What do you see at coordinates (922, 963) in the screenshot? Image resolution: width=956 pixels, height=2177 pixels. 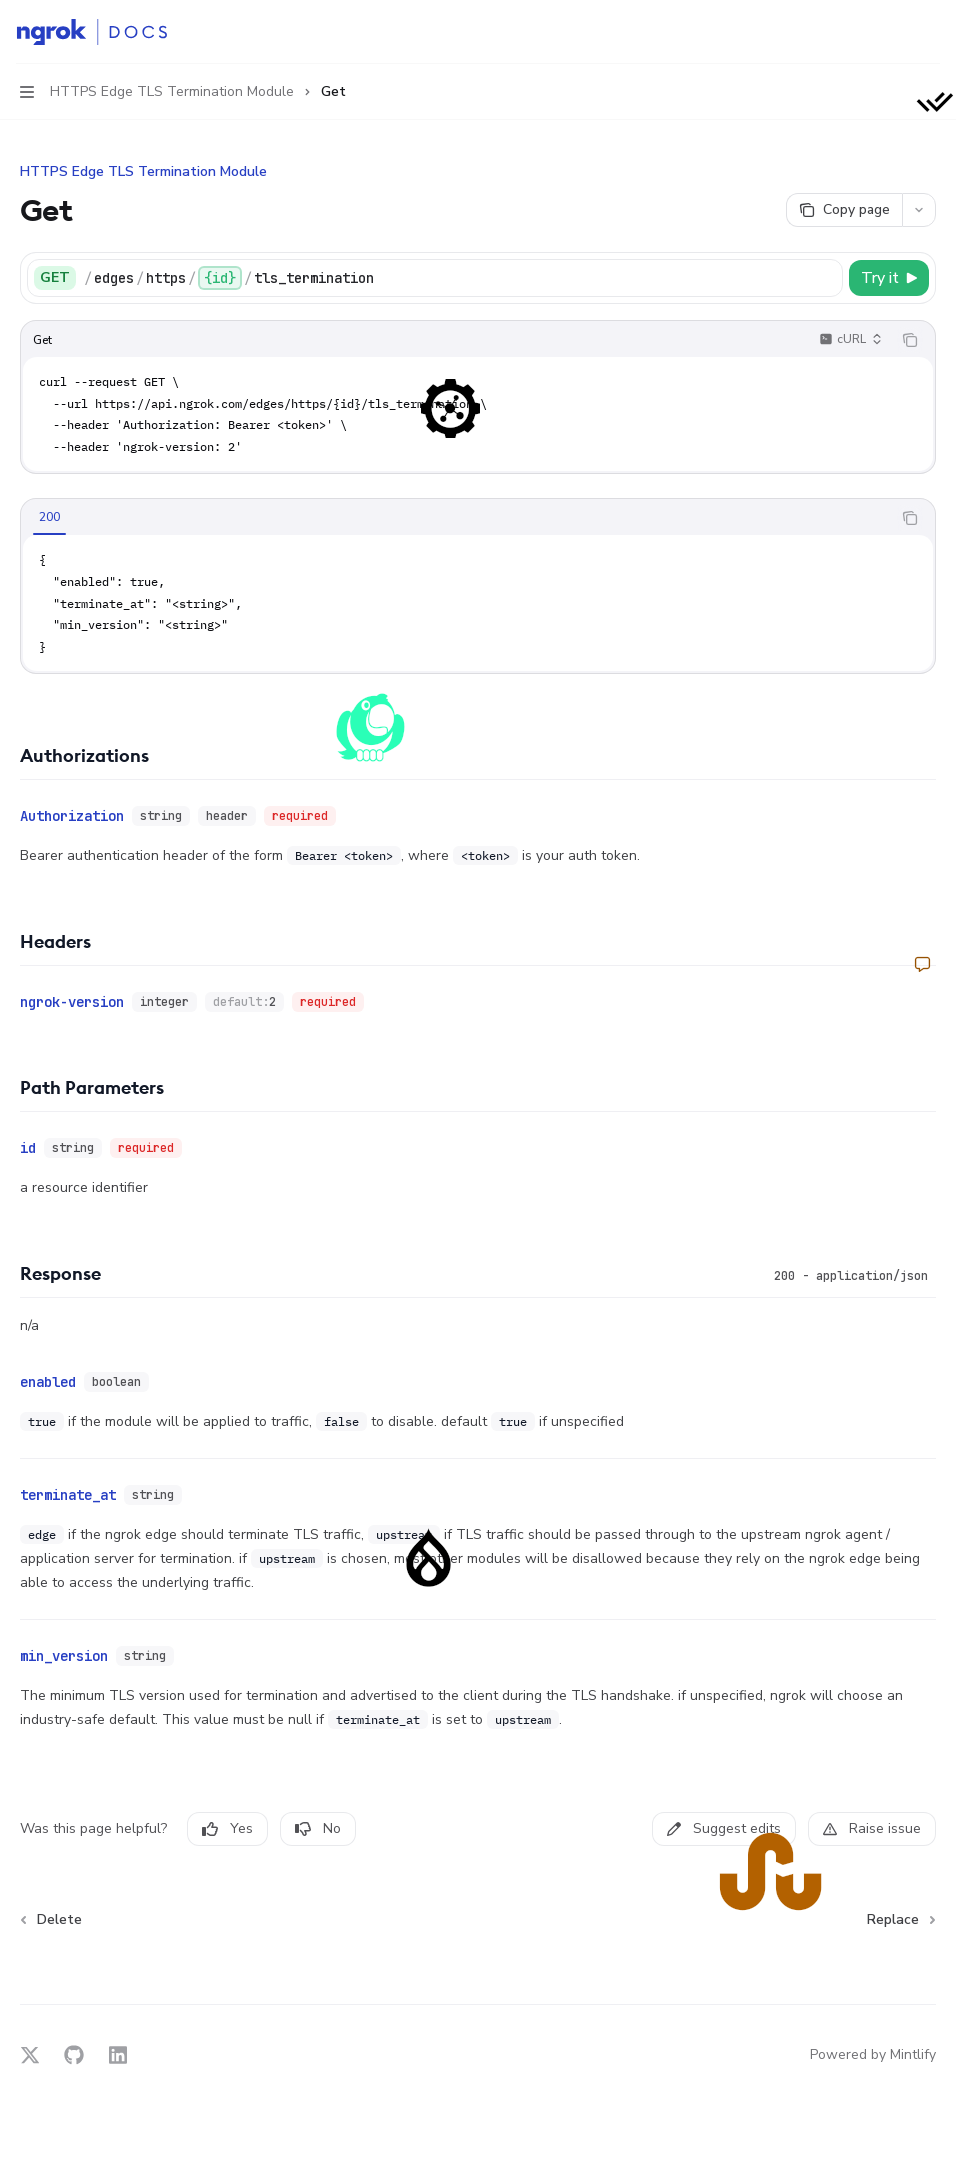 I see `open messaging or chat` at bounding box center [922, 963].